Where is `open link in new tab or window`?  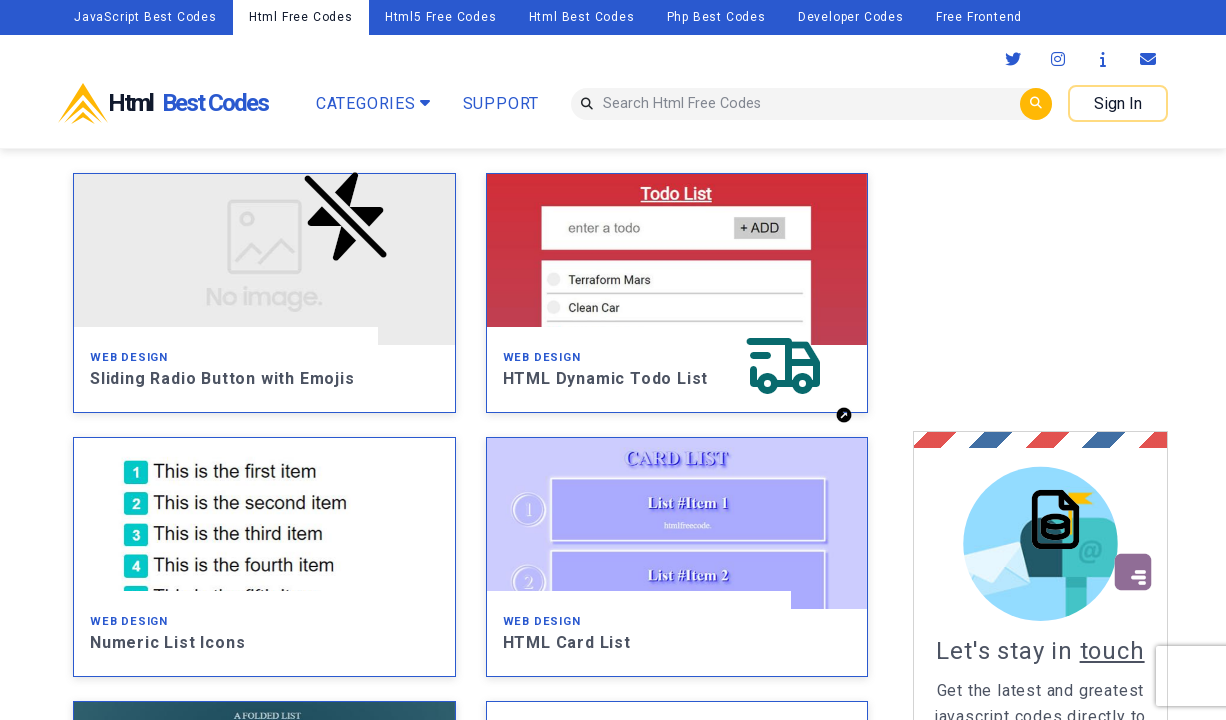
open link in new tab or window is located at coordinates (844, 415).